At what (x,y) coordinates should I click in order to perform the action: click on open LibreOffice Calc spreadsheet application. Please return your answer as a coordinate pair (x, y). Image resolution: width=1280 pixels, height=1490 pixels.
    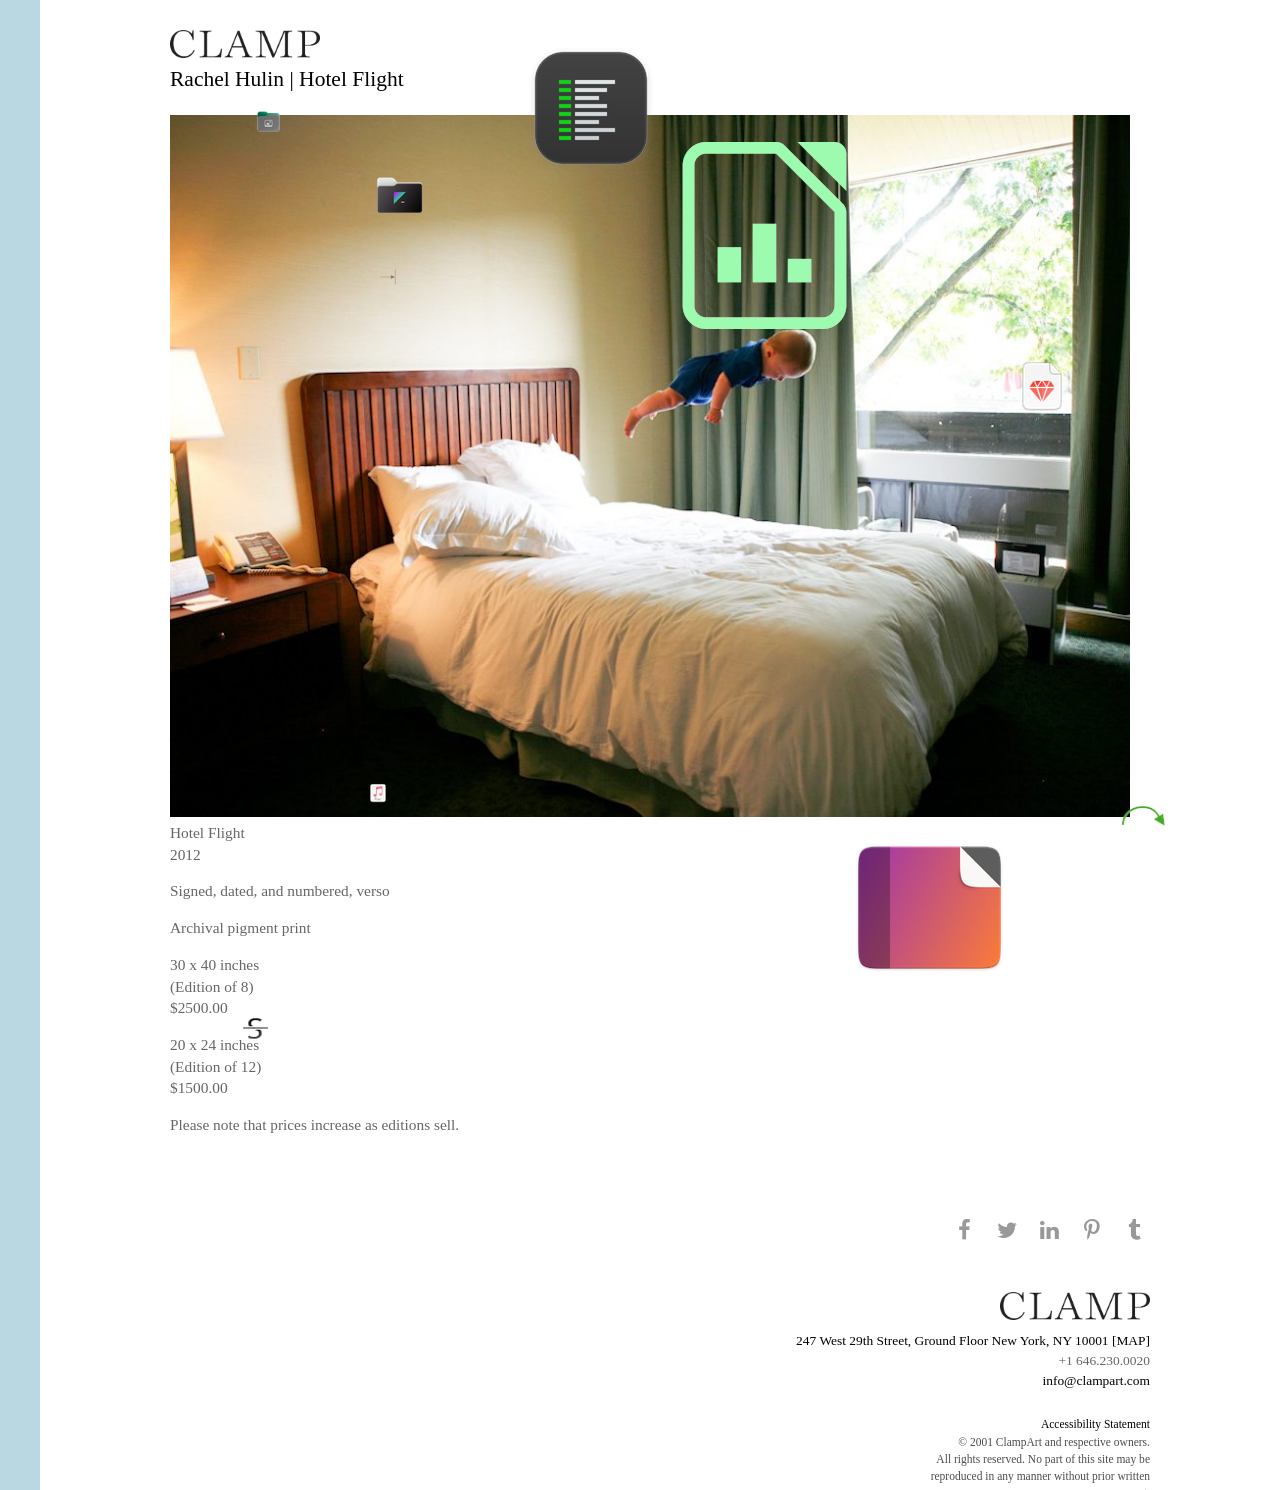
    Looking at the image, I should click on (764, 235).